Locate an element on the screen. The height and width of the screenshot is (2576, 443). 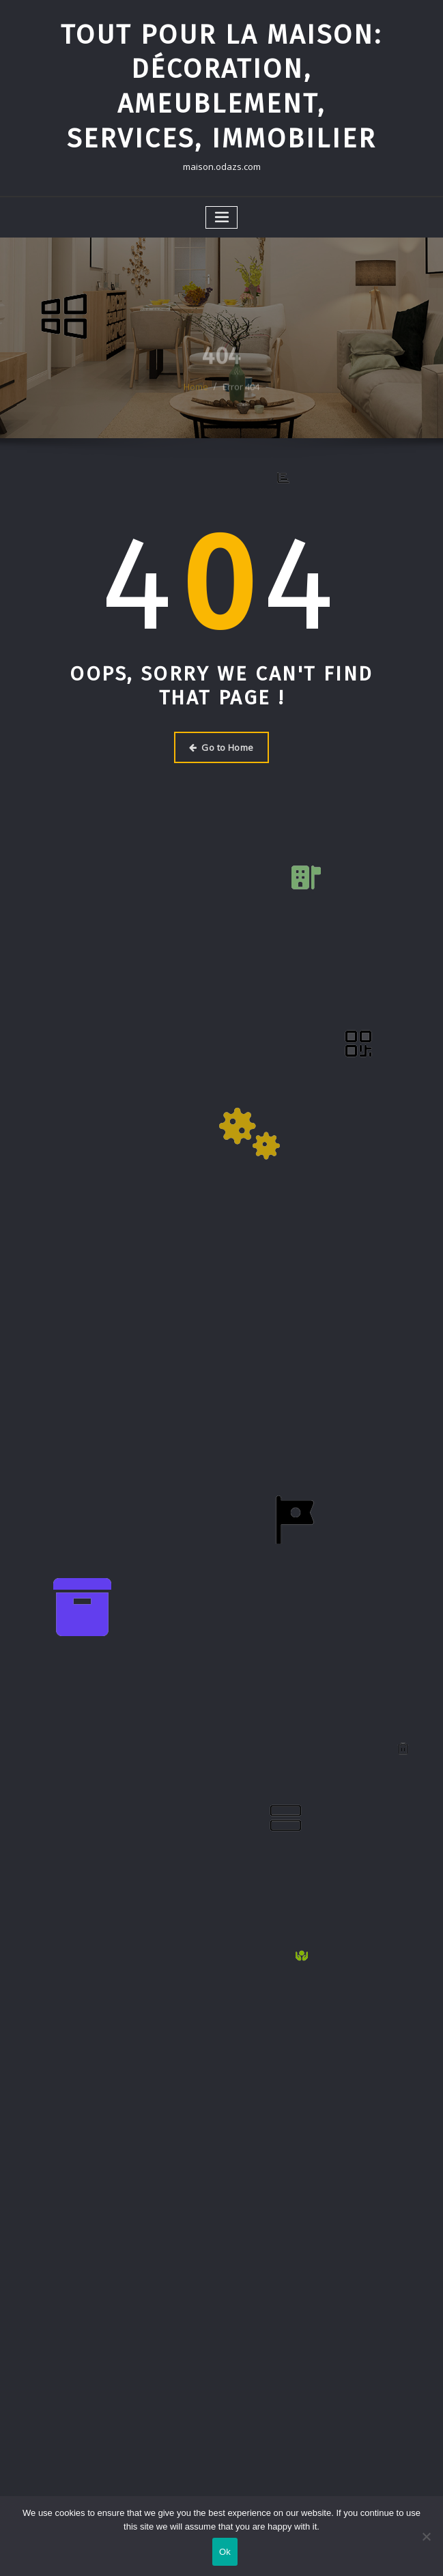
scan or generate a qr code is located at coordinates (358, 1044).